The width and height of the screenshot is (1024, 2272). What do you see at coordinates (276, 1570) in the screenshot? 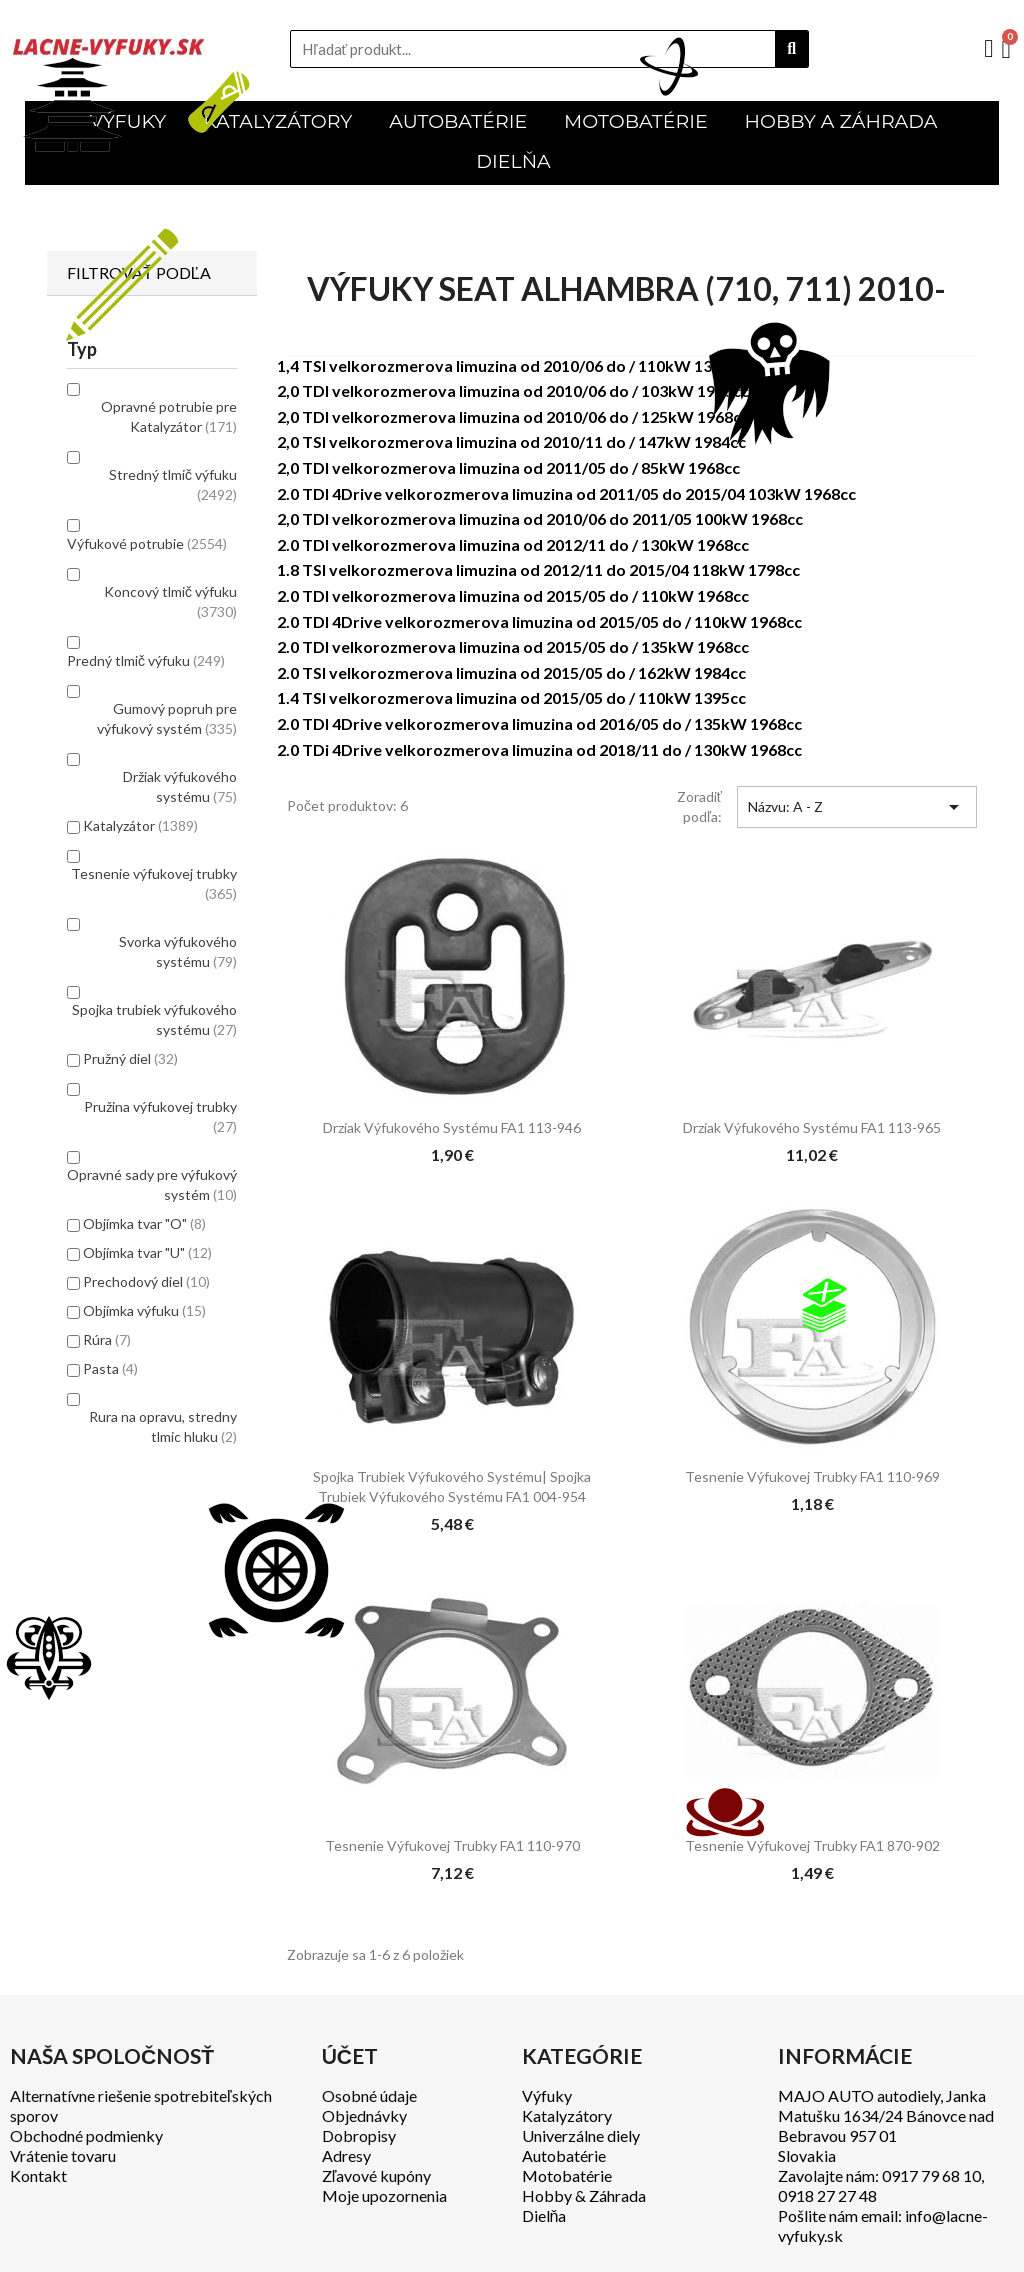
I see `tarot card: the wheel of fortune` at bounding box center [276, 1570].